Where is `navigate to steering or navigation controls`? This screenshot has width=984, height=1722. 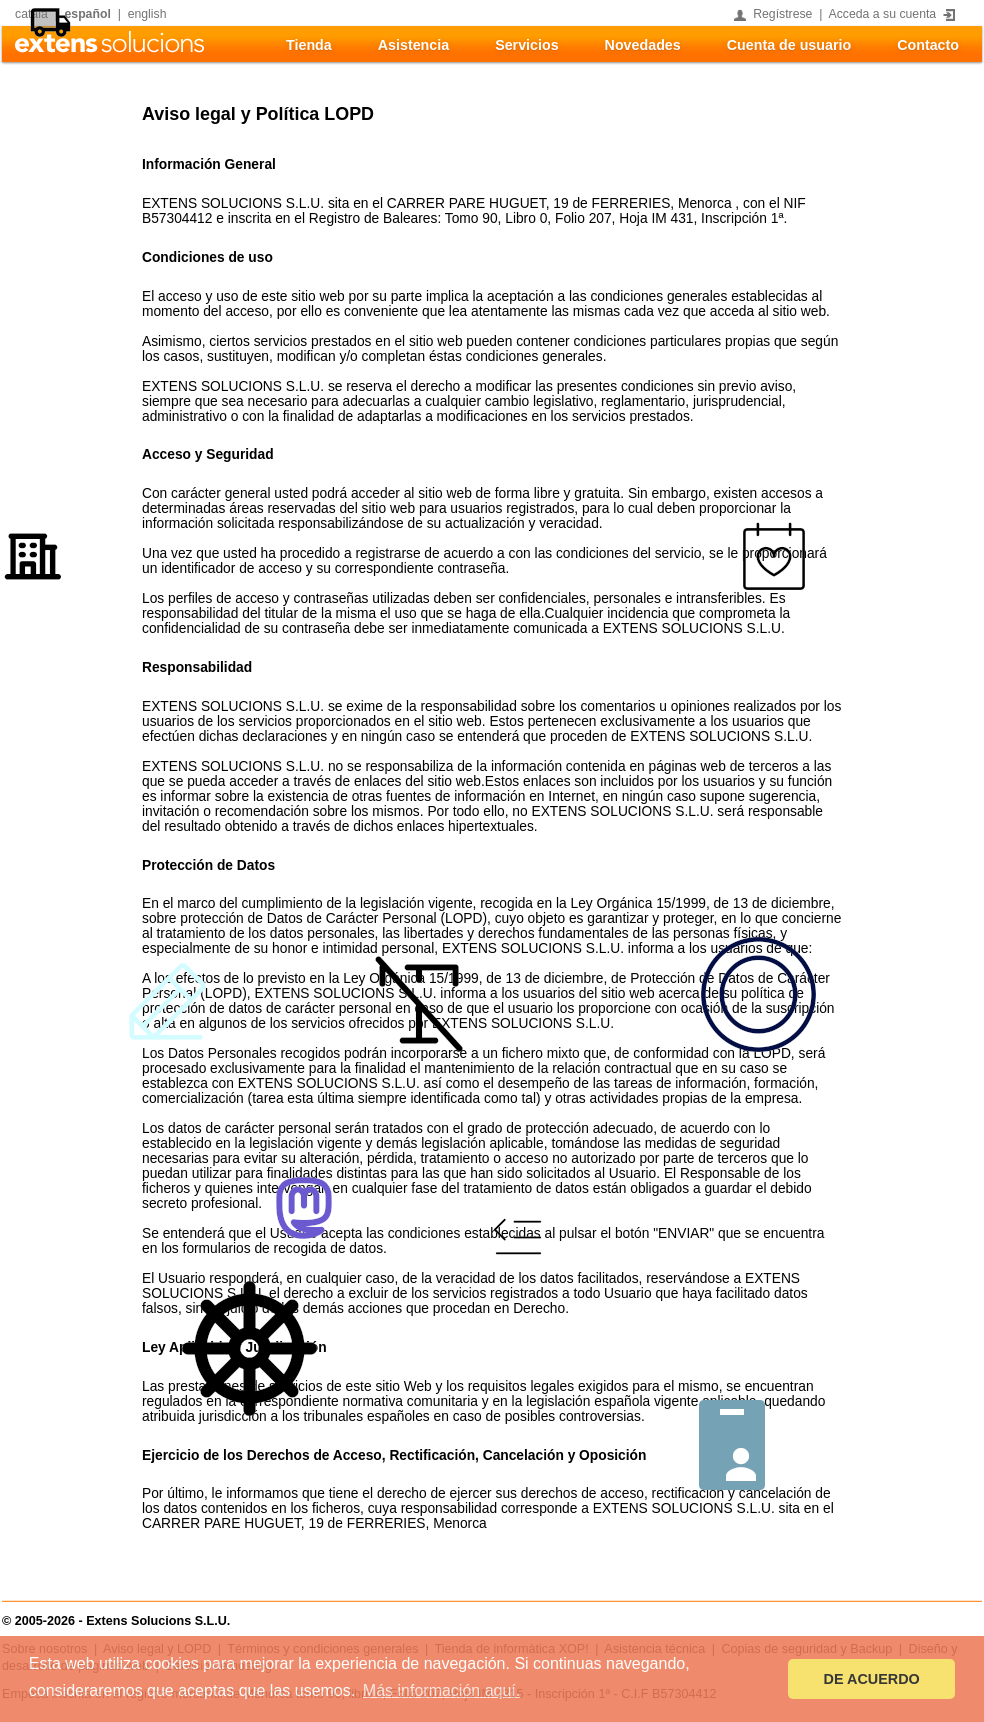 navigate to steering or navigation controls is located at coordinates (249, 1348).